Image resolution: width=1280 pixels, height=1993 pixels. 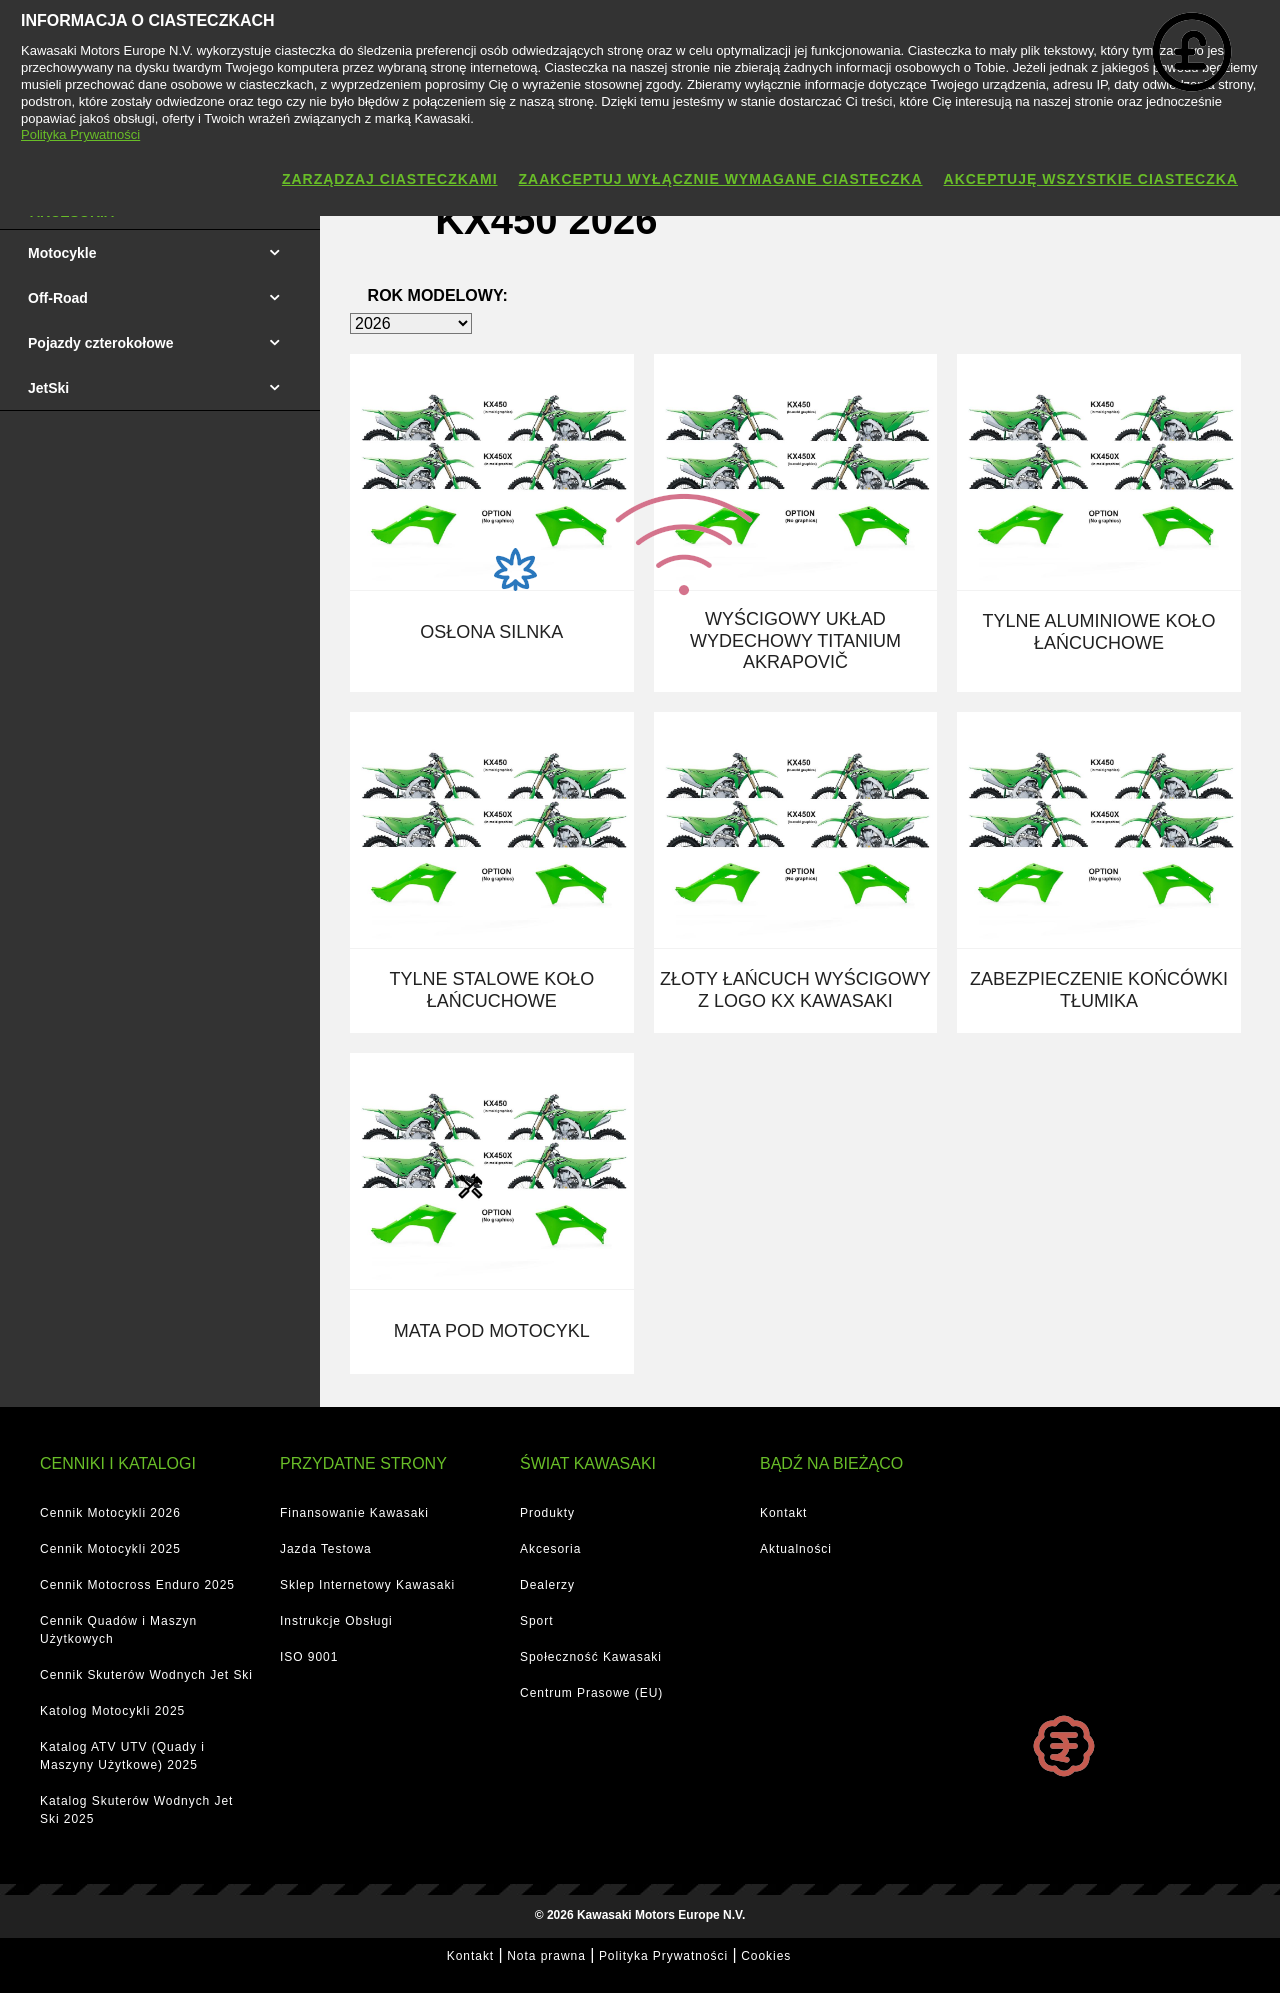 What do you see at coordinates (684, 542) in the screenshot?
I see `indicates strong wifi signal strength` at bounding box center [684, 542].